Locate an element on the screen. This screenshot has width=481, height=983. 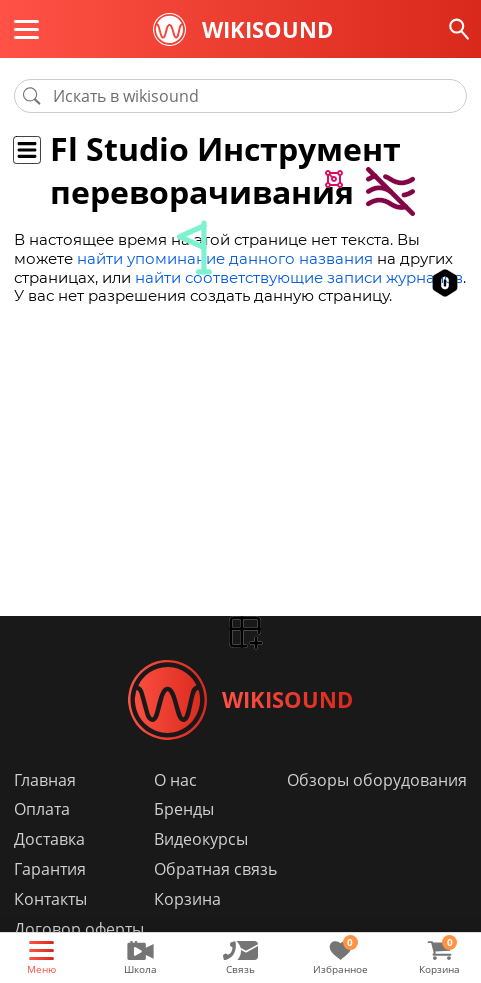
disable water ripple effect is located at coordinates (390, 191).